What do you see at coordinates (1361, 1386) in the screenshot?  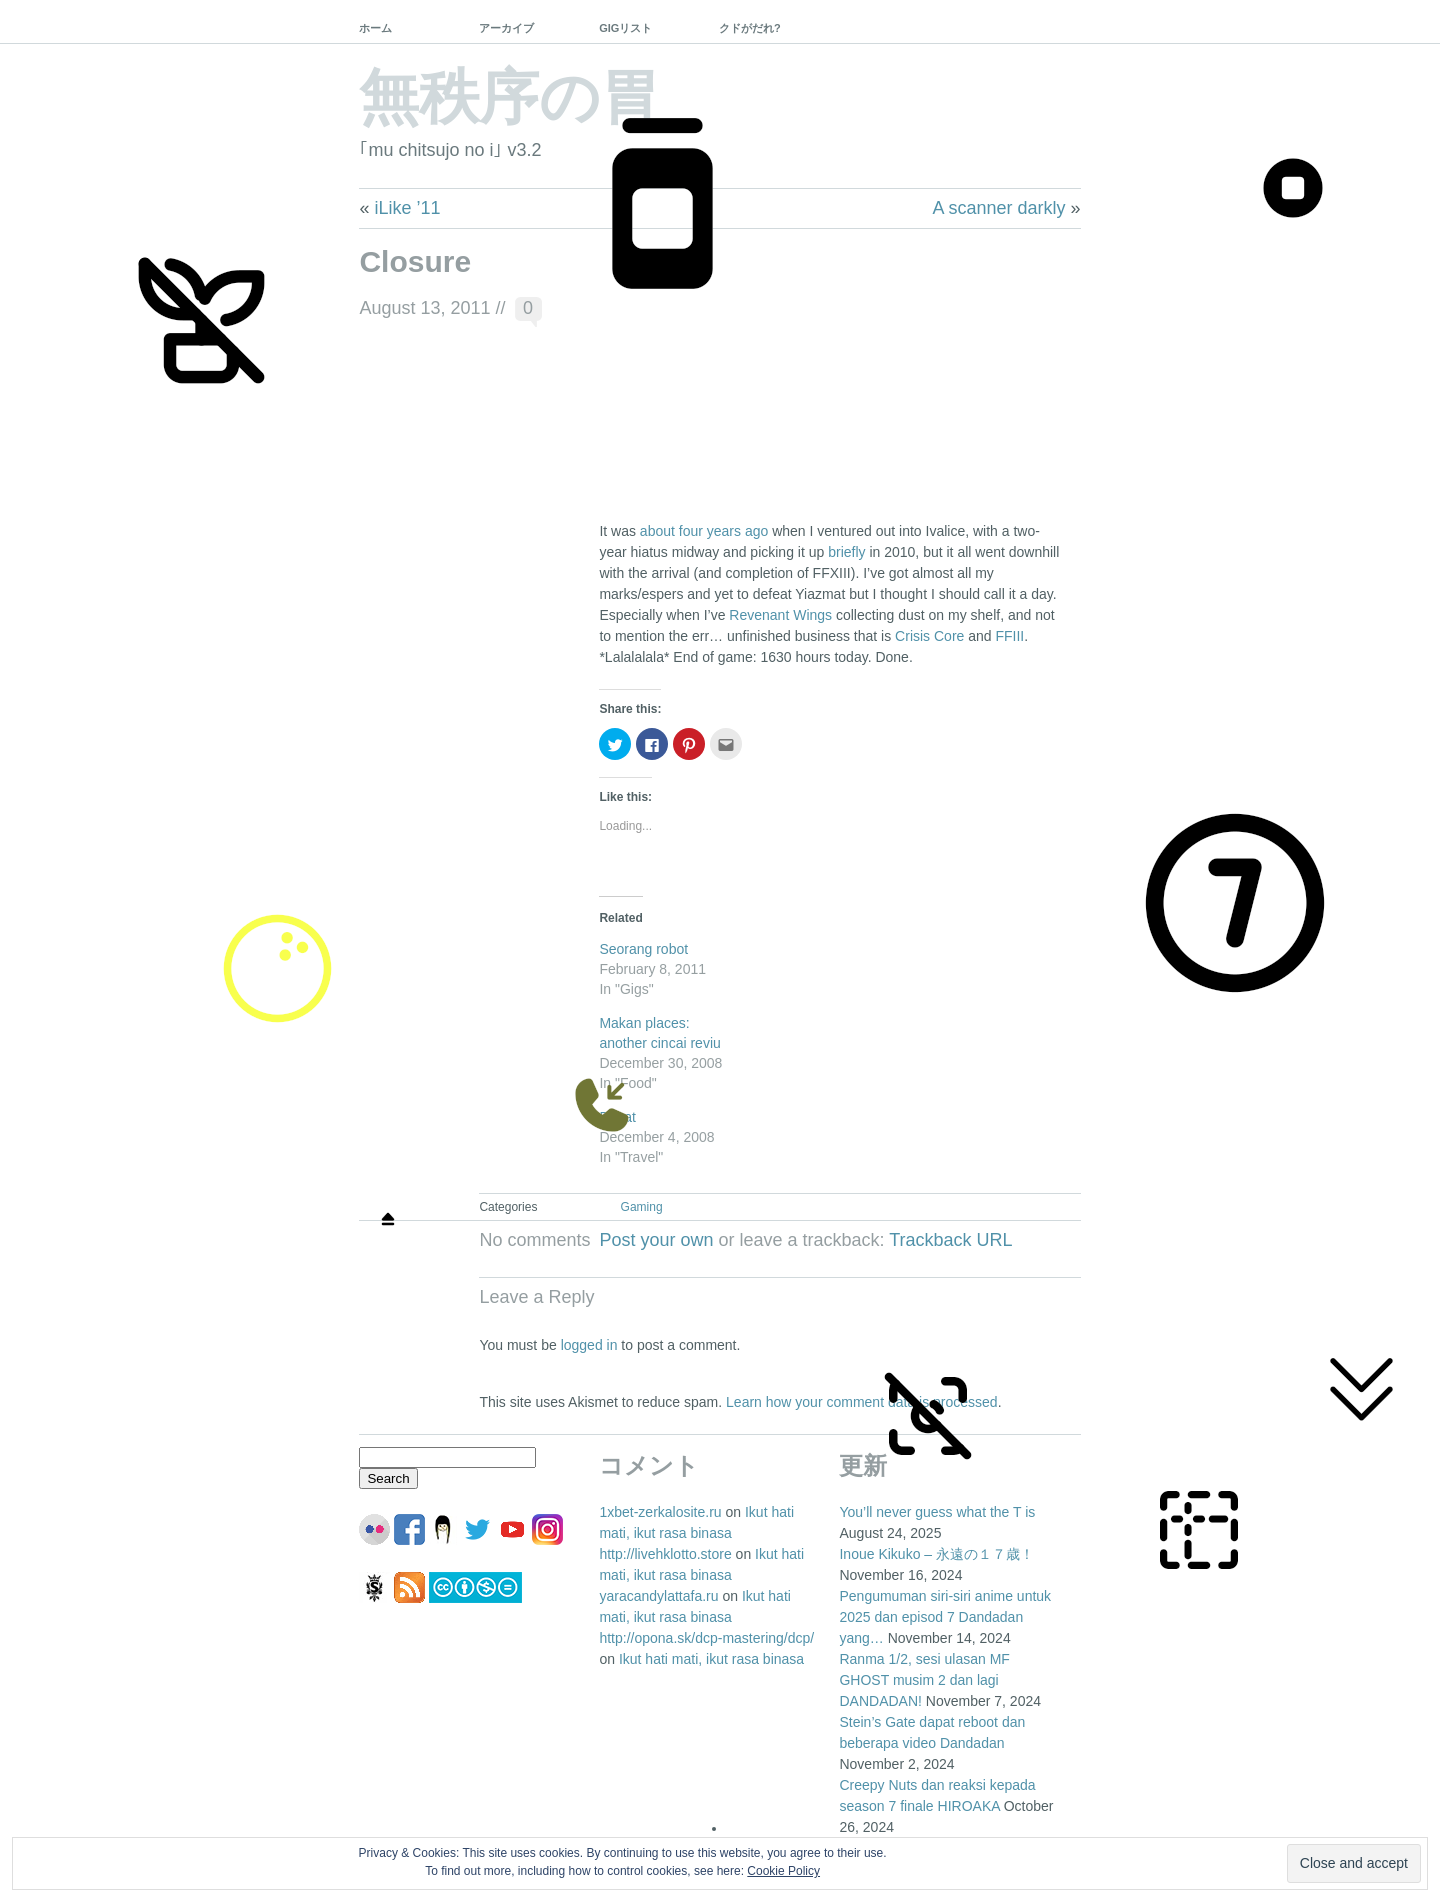 I see `expand content or show more items` at bounding box center [1361, 1386].